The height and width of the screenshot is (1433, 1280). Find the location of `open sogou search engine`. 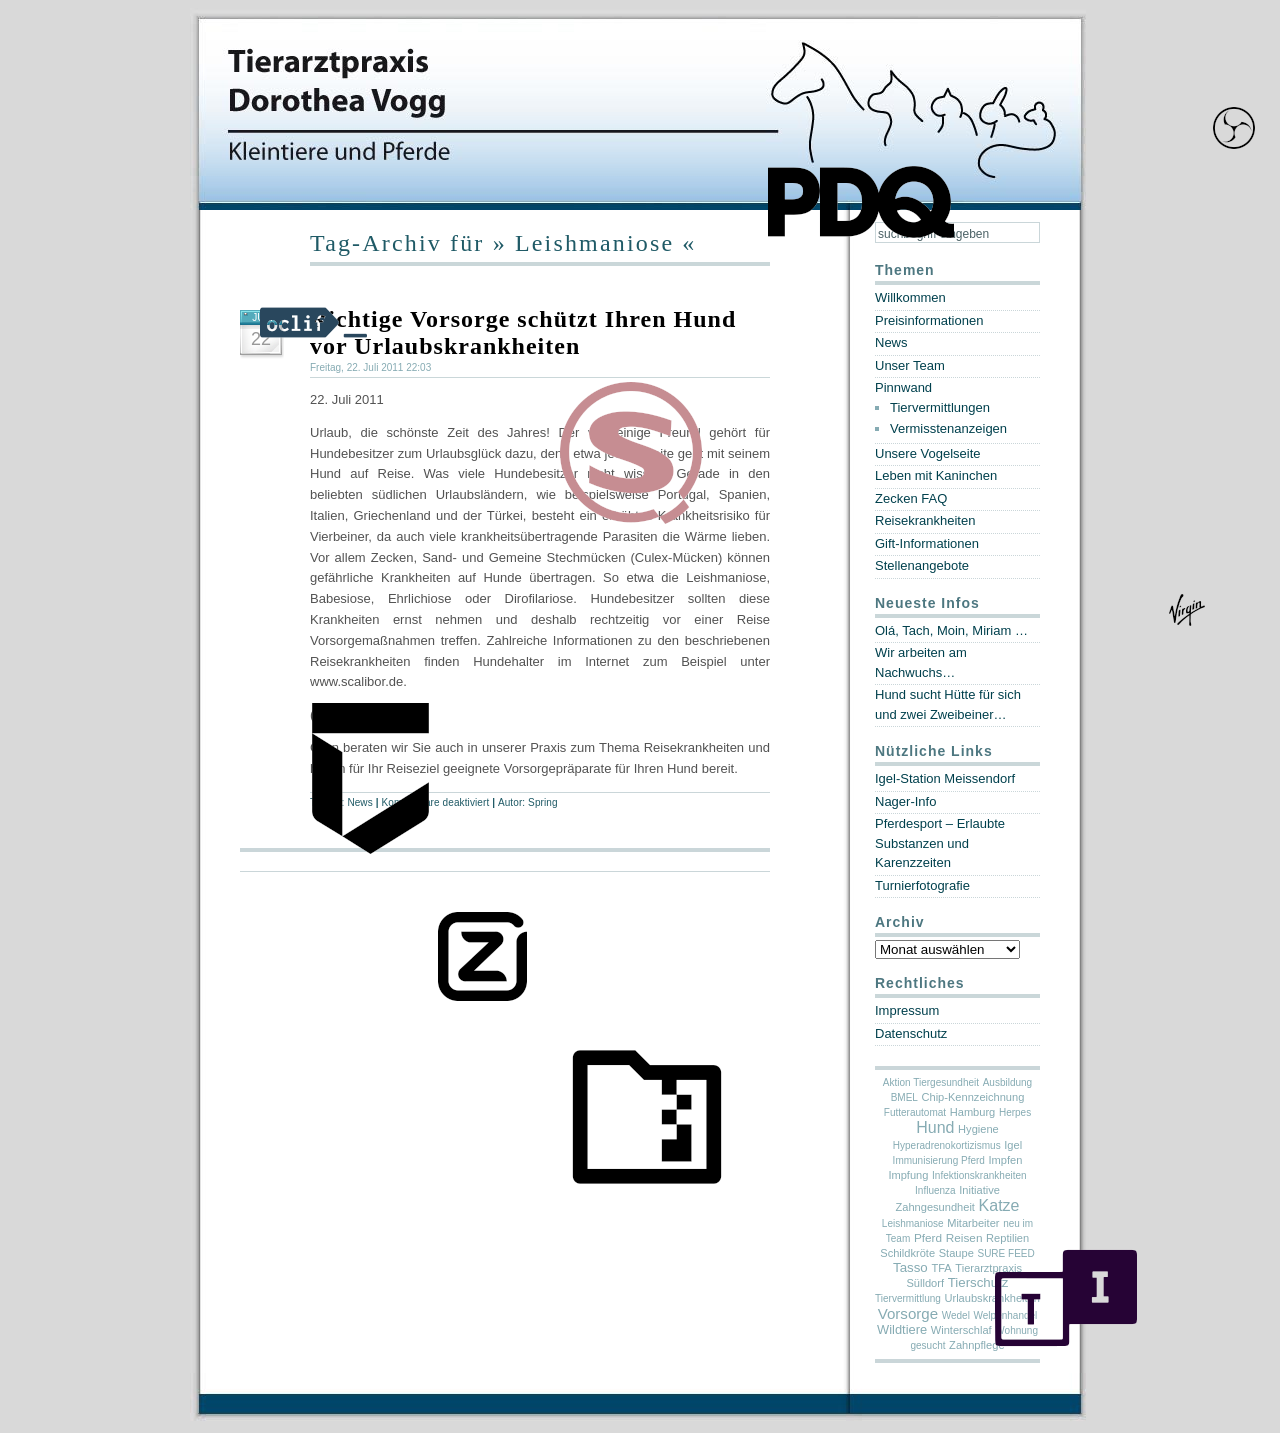

open sogou search engine is located at coordinates (631, 453).